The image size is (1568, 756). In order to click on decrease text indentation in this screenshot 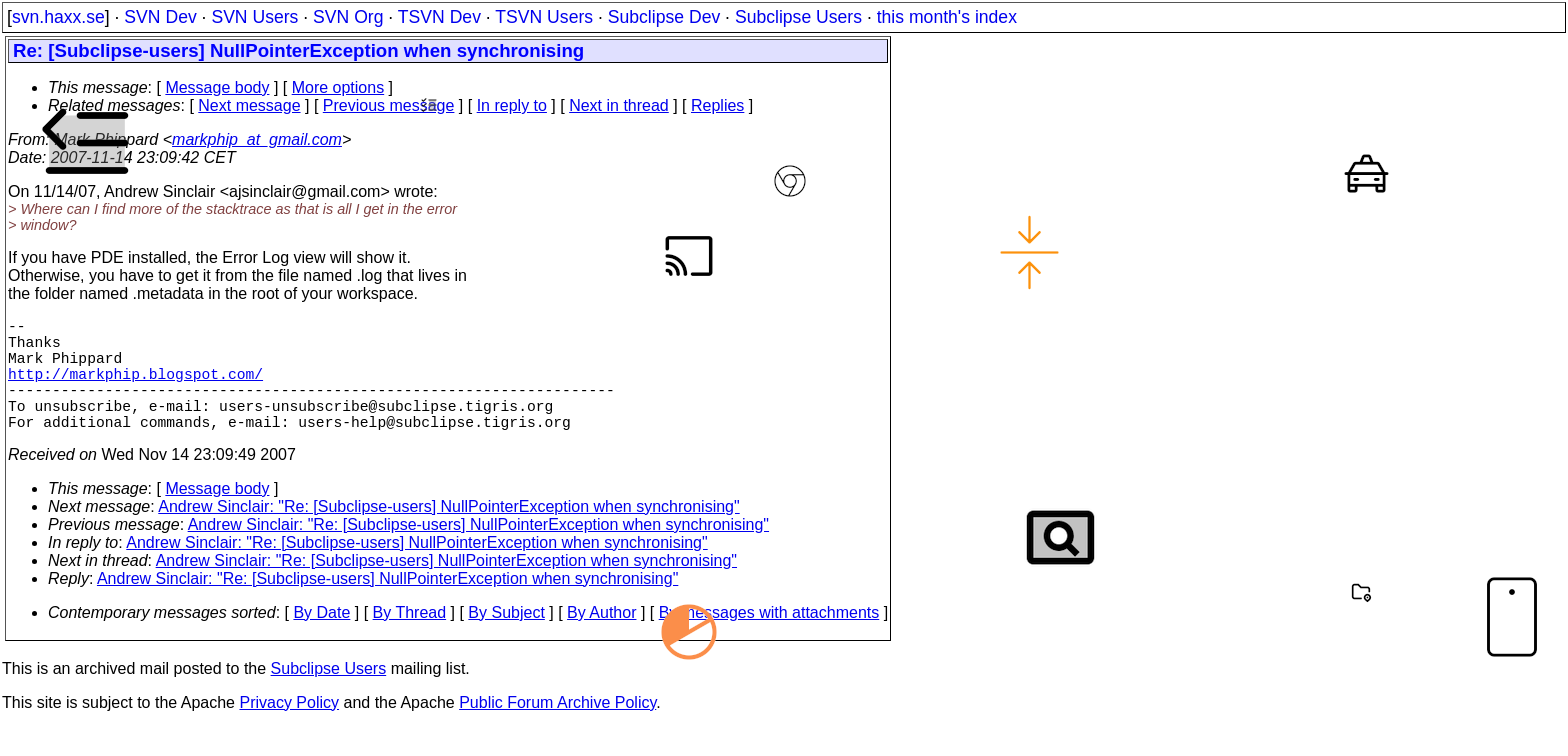, I will do `click(87, 143)`.